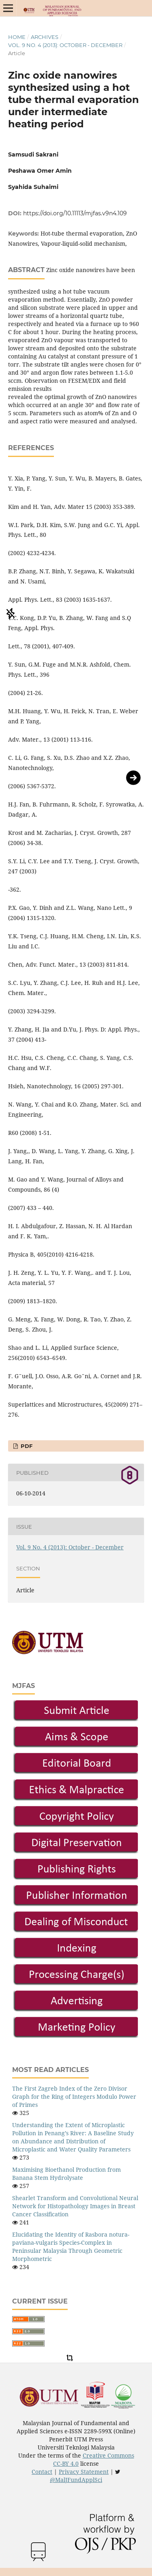  Describe the element at coordinates (38, 2551) in the screenshot. I see `access train or rail transit options` at that location.